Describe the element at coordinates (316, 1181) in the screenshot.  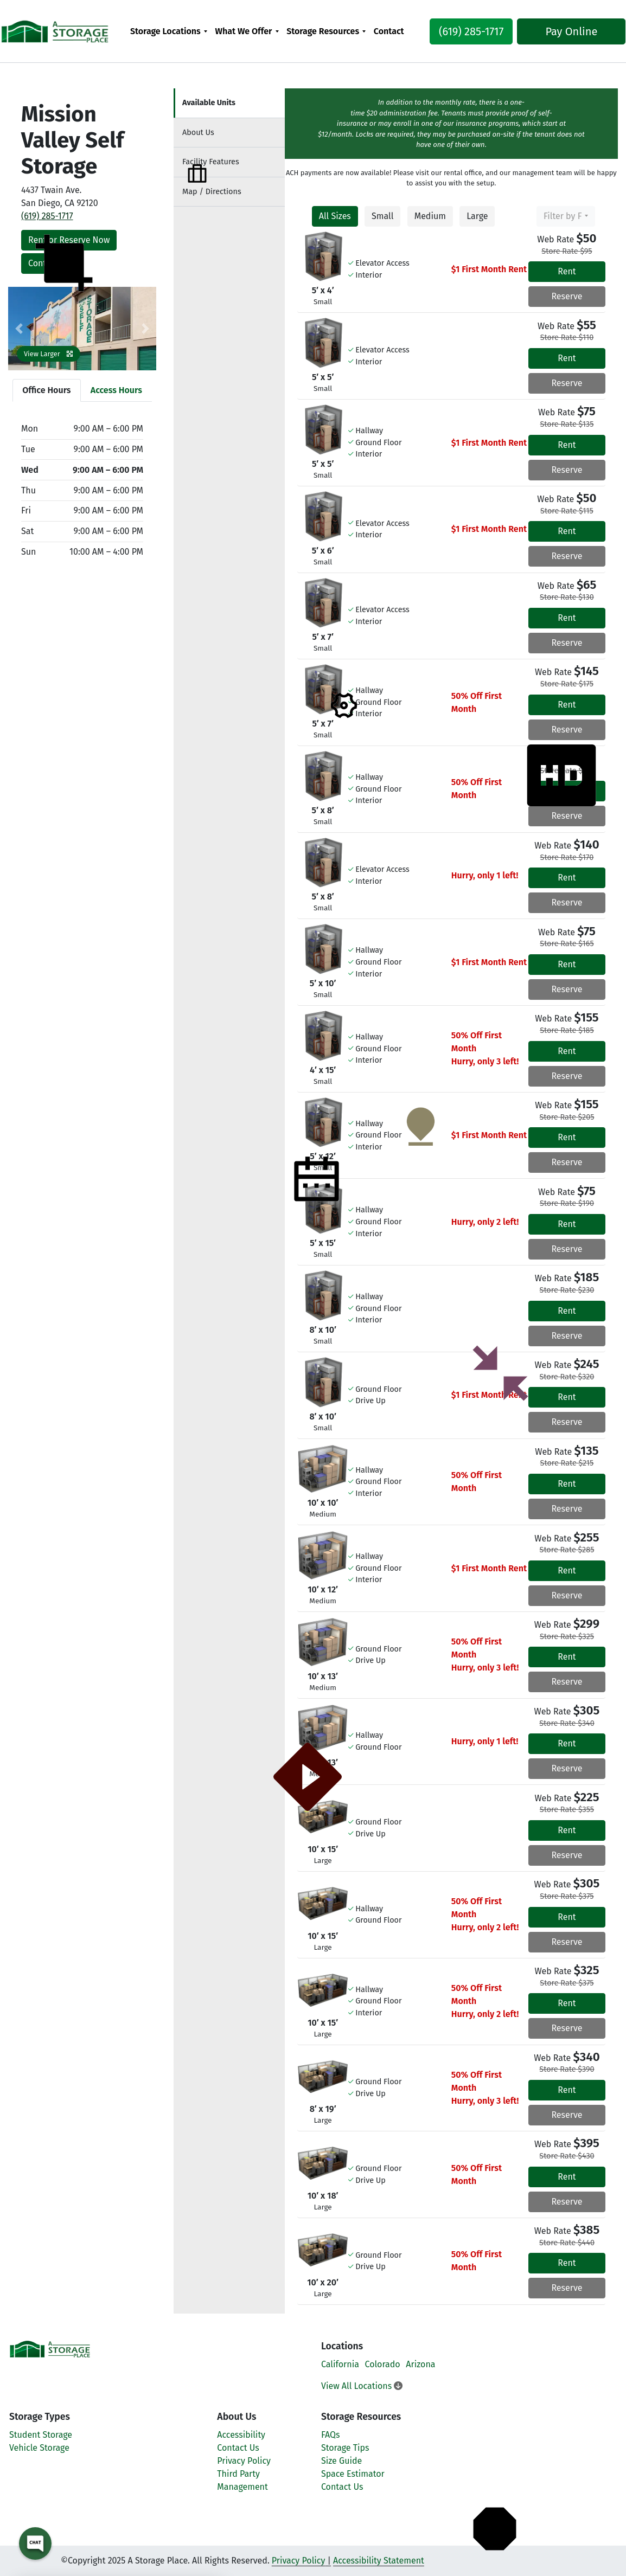
I see `view calendar or schedule` at that location.